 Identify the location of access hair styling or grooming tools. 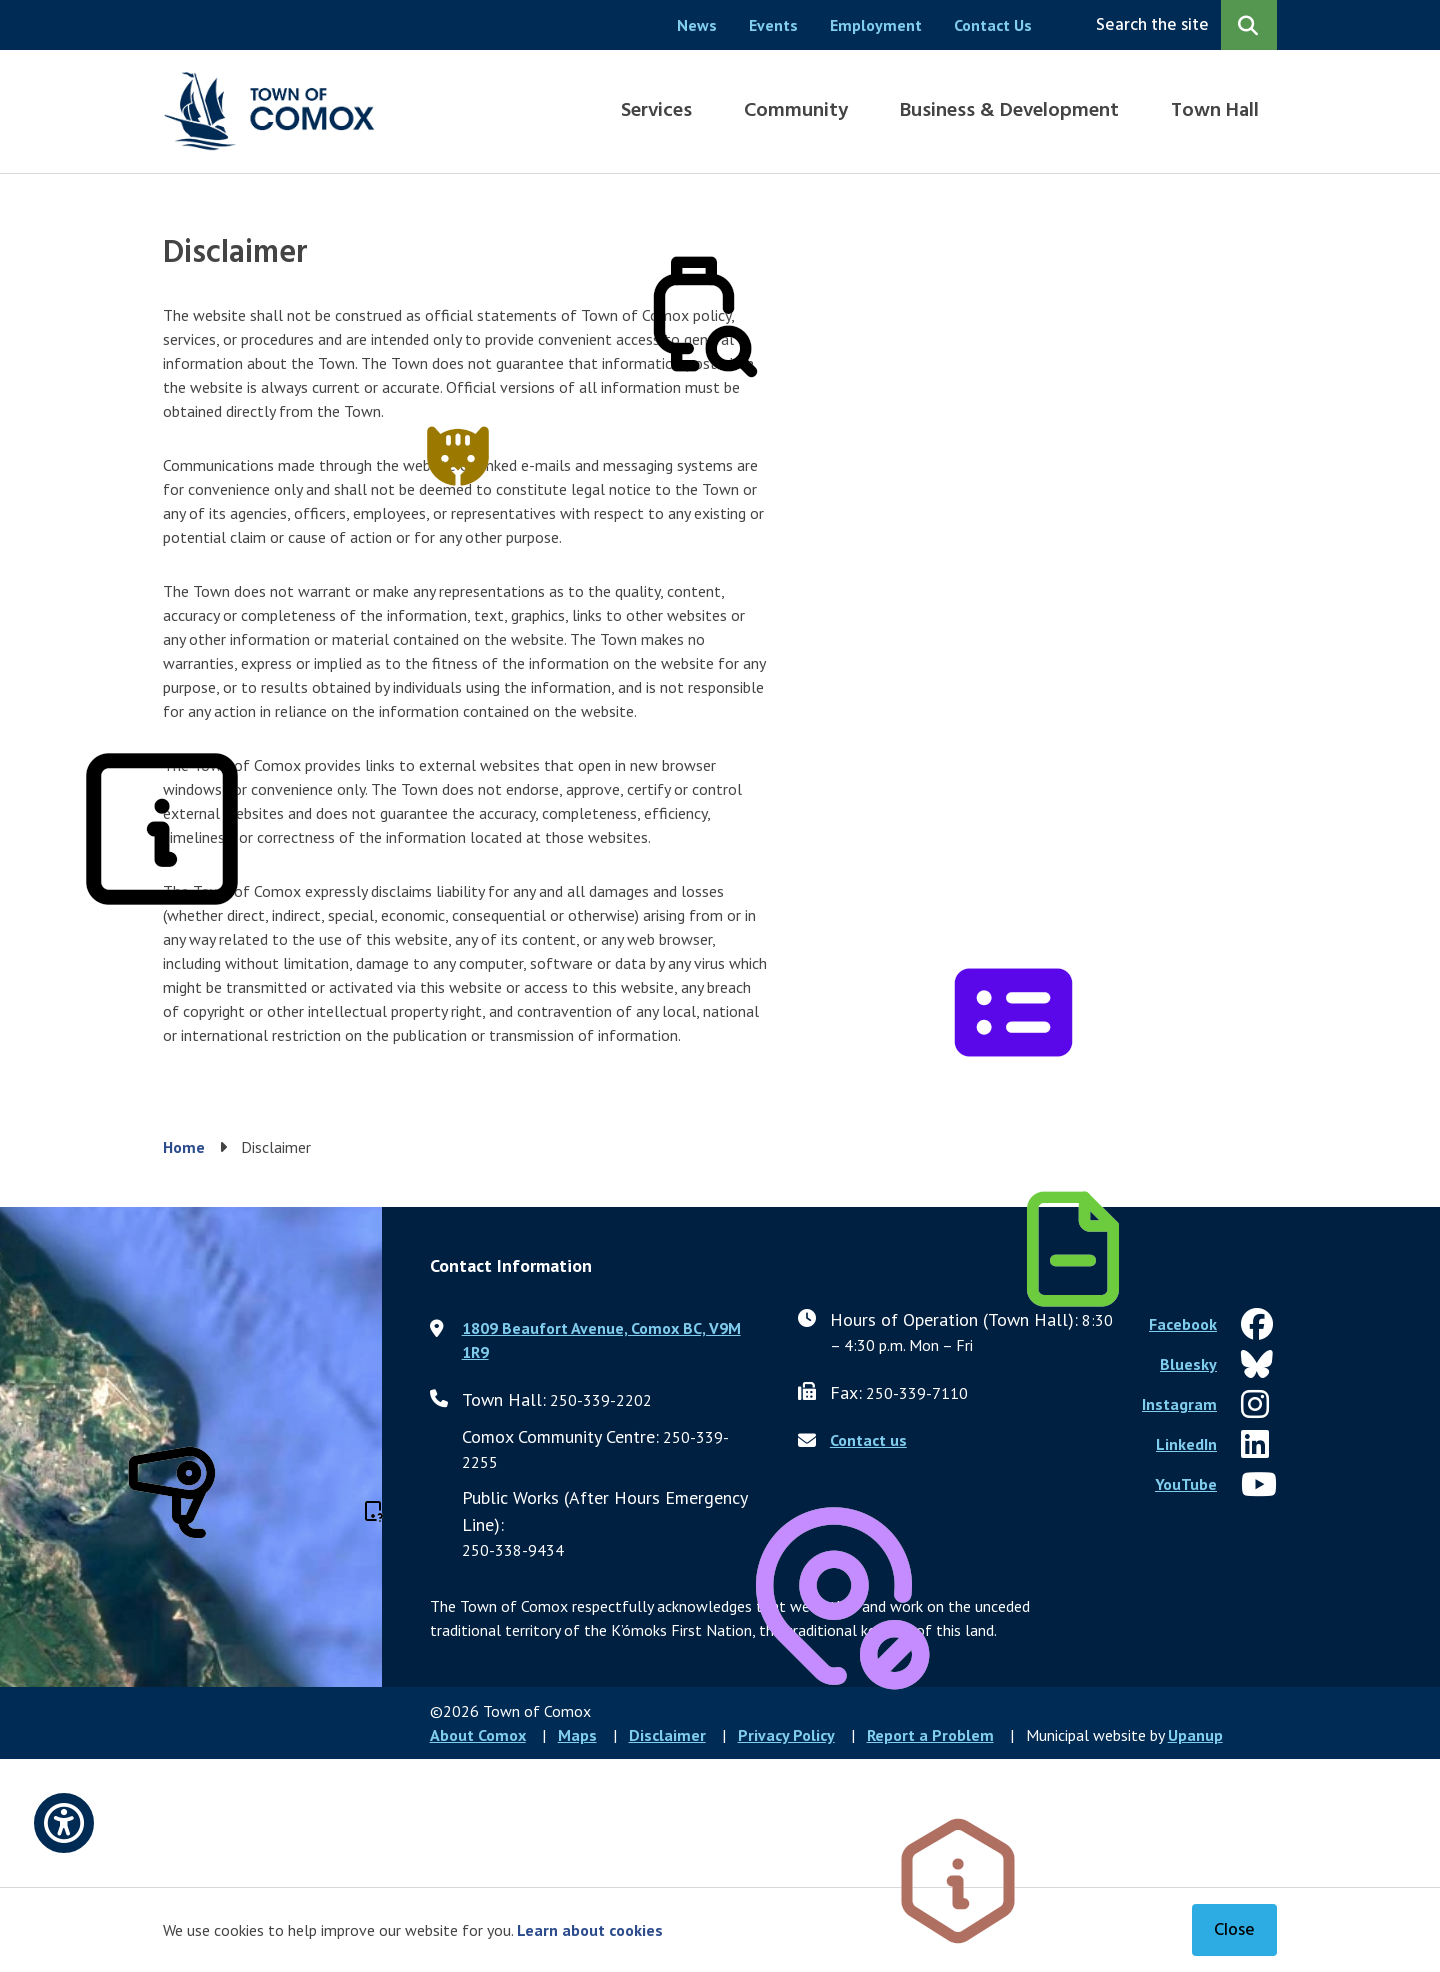
(173, 1488).